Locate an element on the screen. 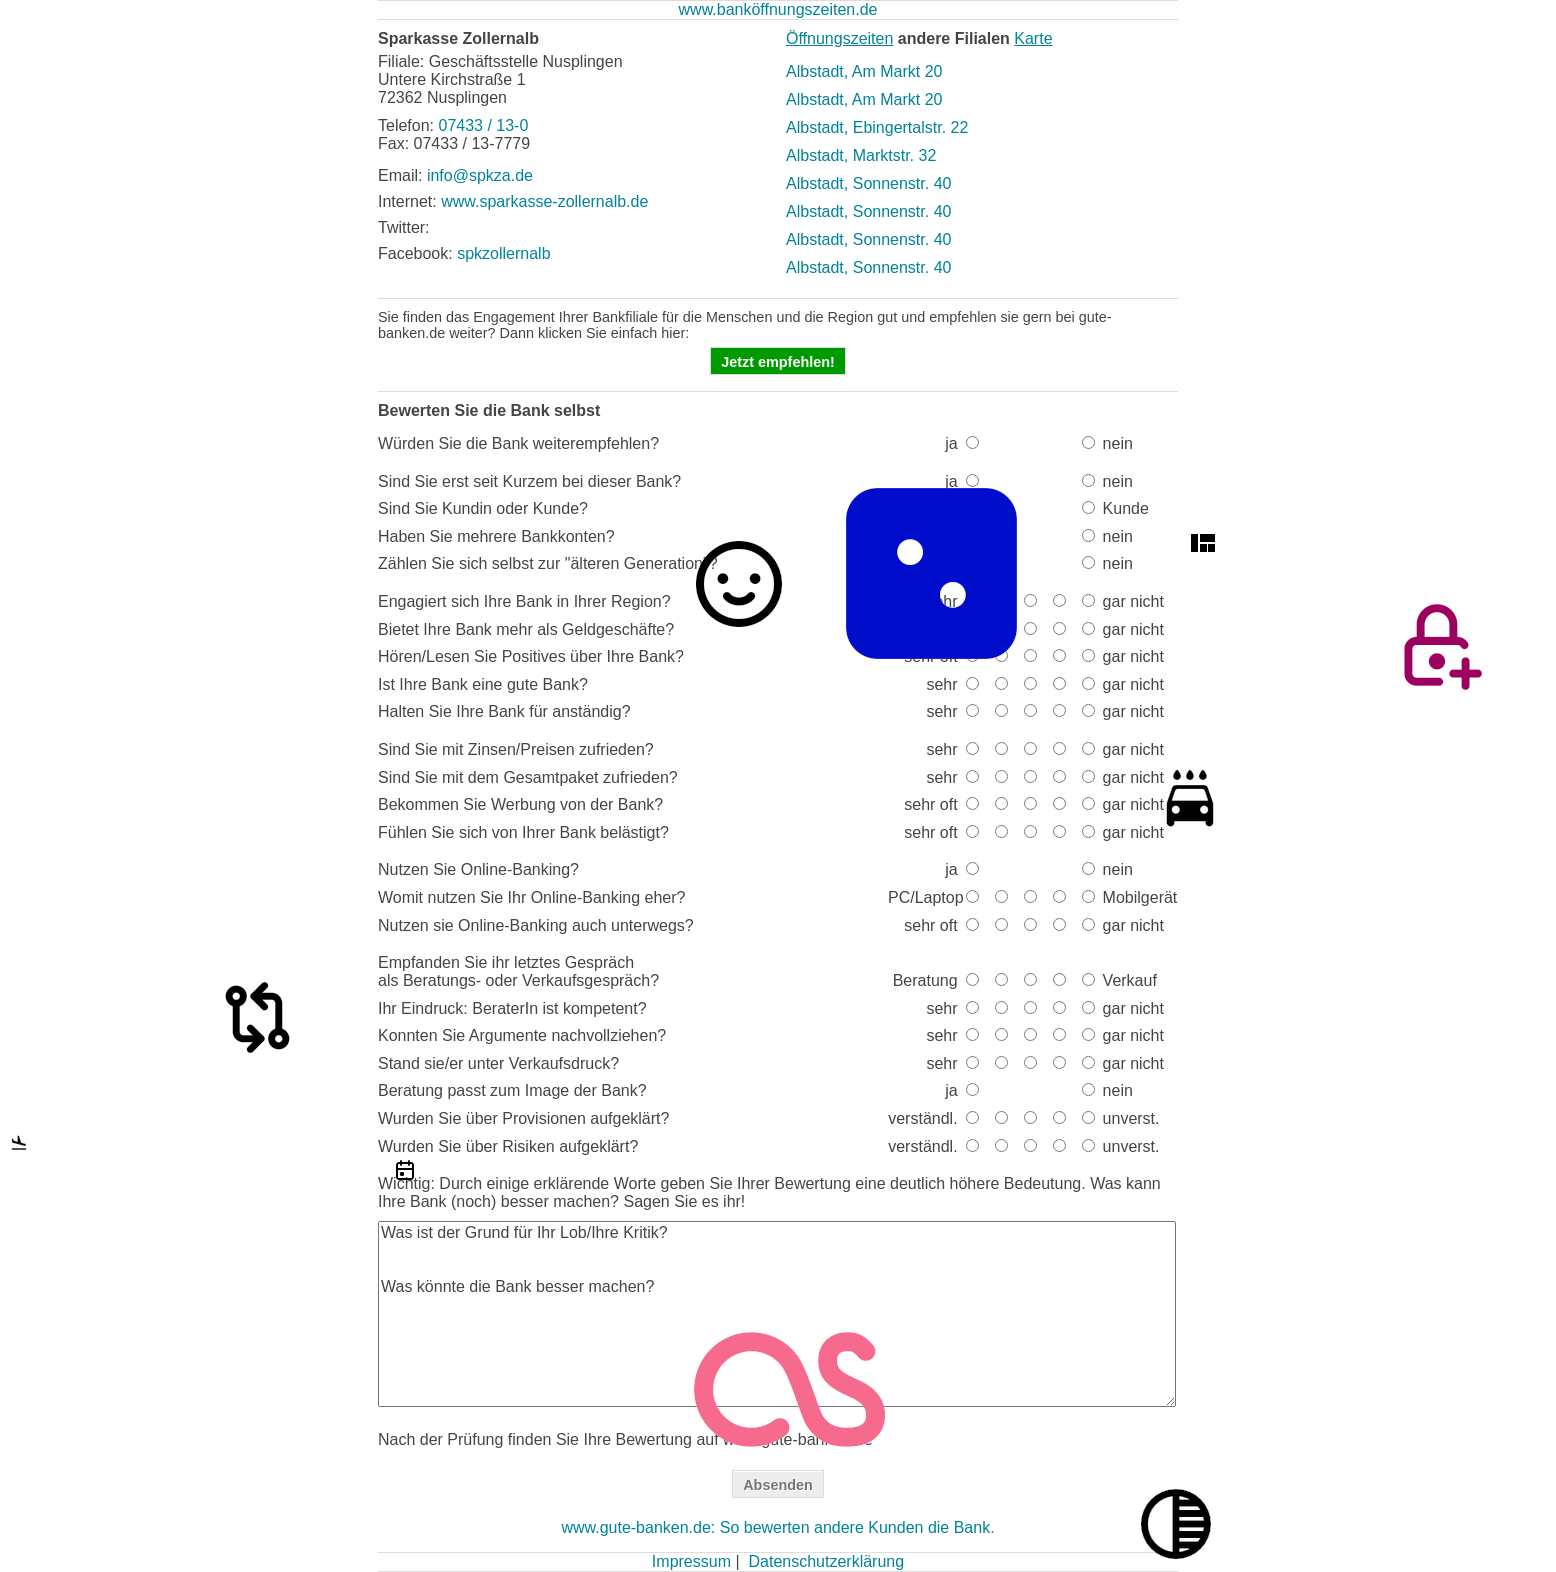 This screenshot has width=1556, height=1572. compare branches or commits in version control is located at coordinates (257, 1017).